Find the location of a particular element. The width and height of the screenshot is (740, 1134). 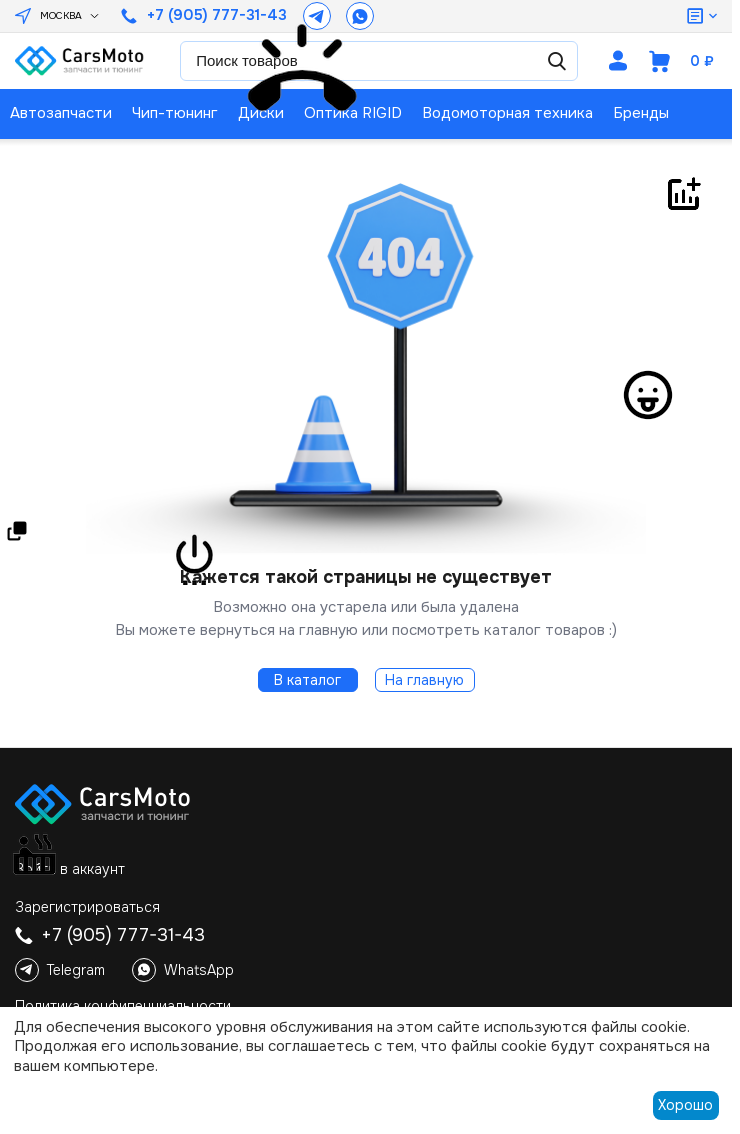

incoming call alert is located at coordinates (302, 70).